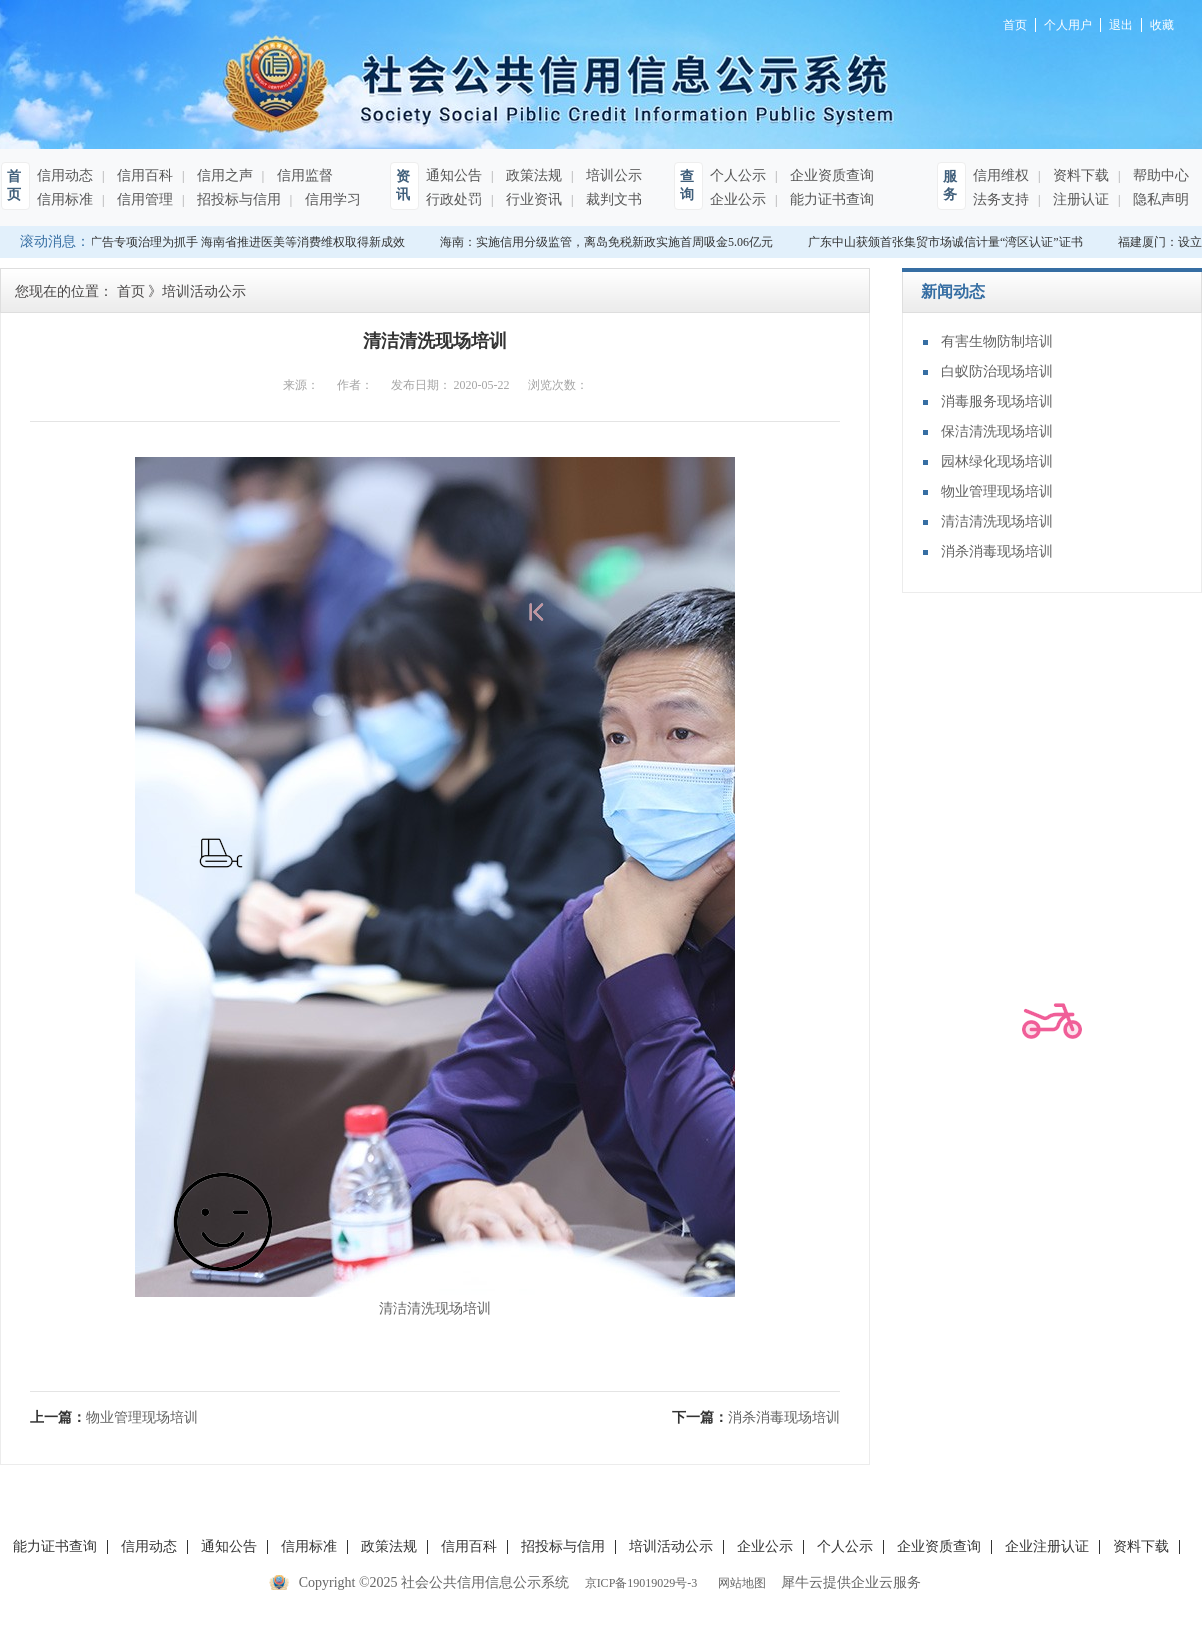 This screenshot has height=1627, width=1202. What do you see at coordinates (223, 1222) in the screenshot?
I see `insert a winking emoji or emoticon` at bounding box center [223, 1222].